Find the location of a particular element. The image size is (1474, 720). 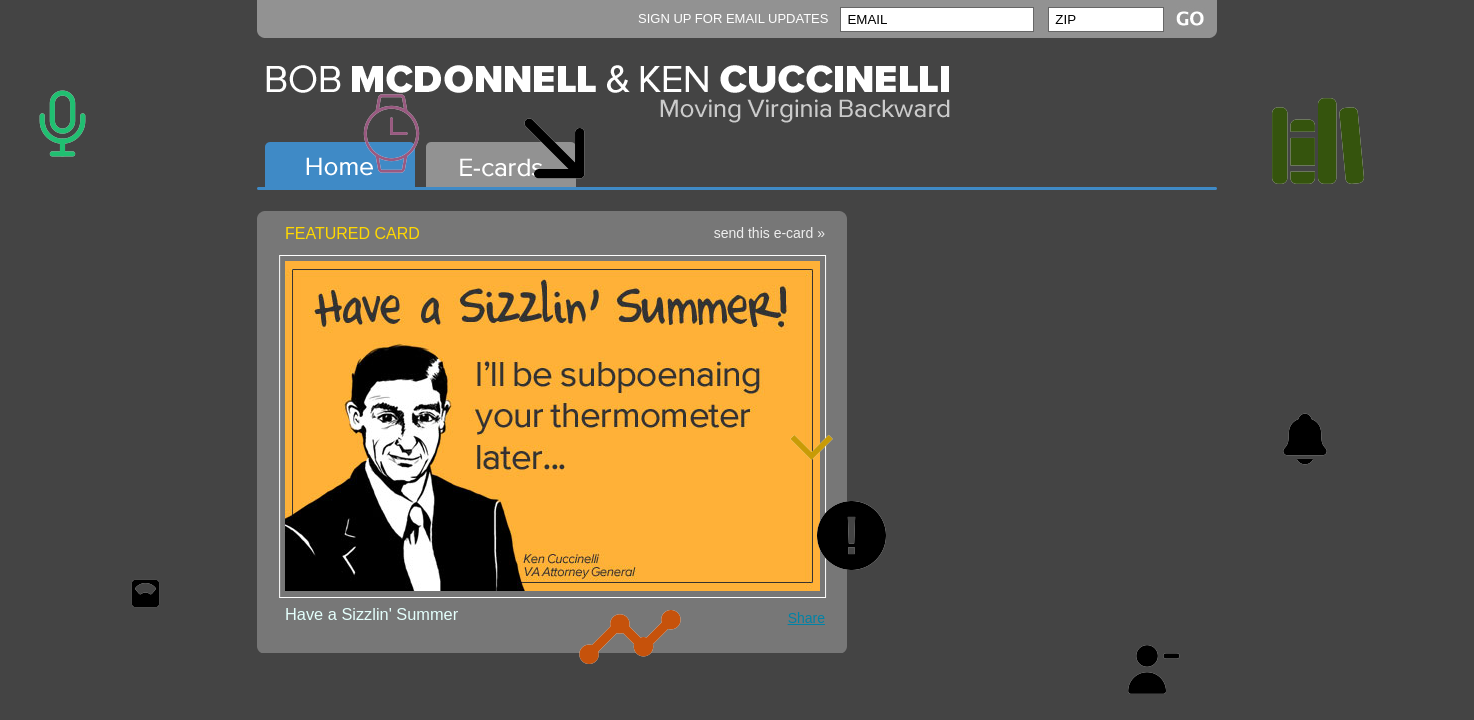

remove a contact or friend is located at coordinates (1152, 669).